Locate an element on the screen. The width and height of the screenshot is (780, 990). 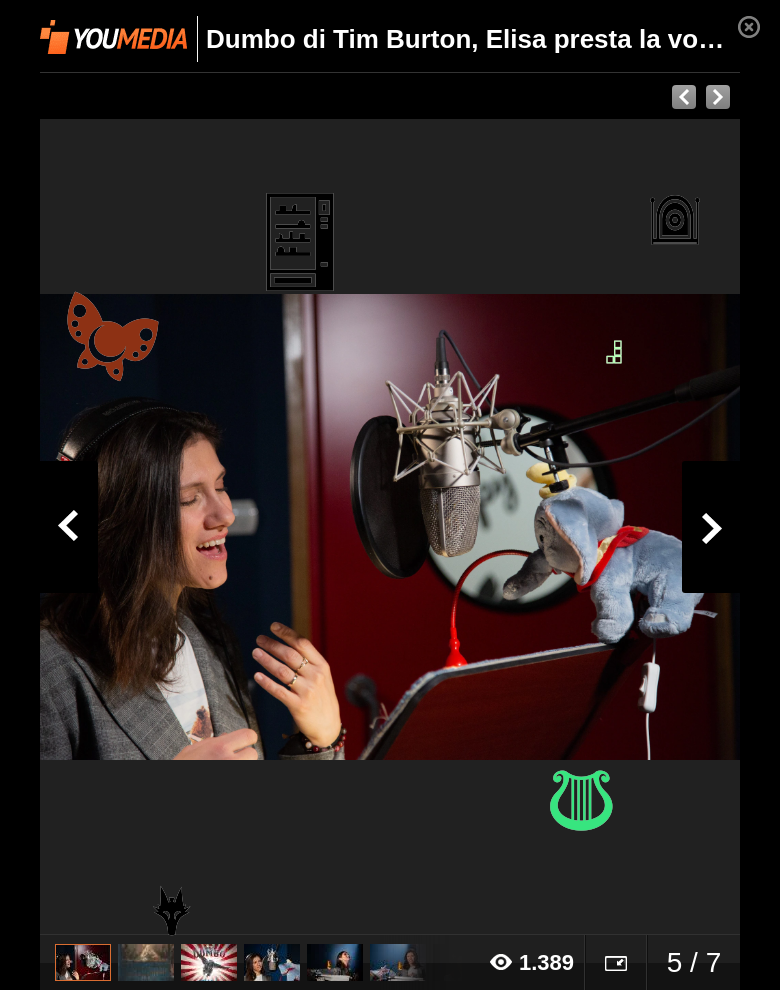
access music or audio features is located at coordinates (581, 799).